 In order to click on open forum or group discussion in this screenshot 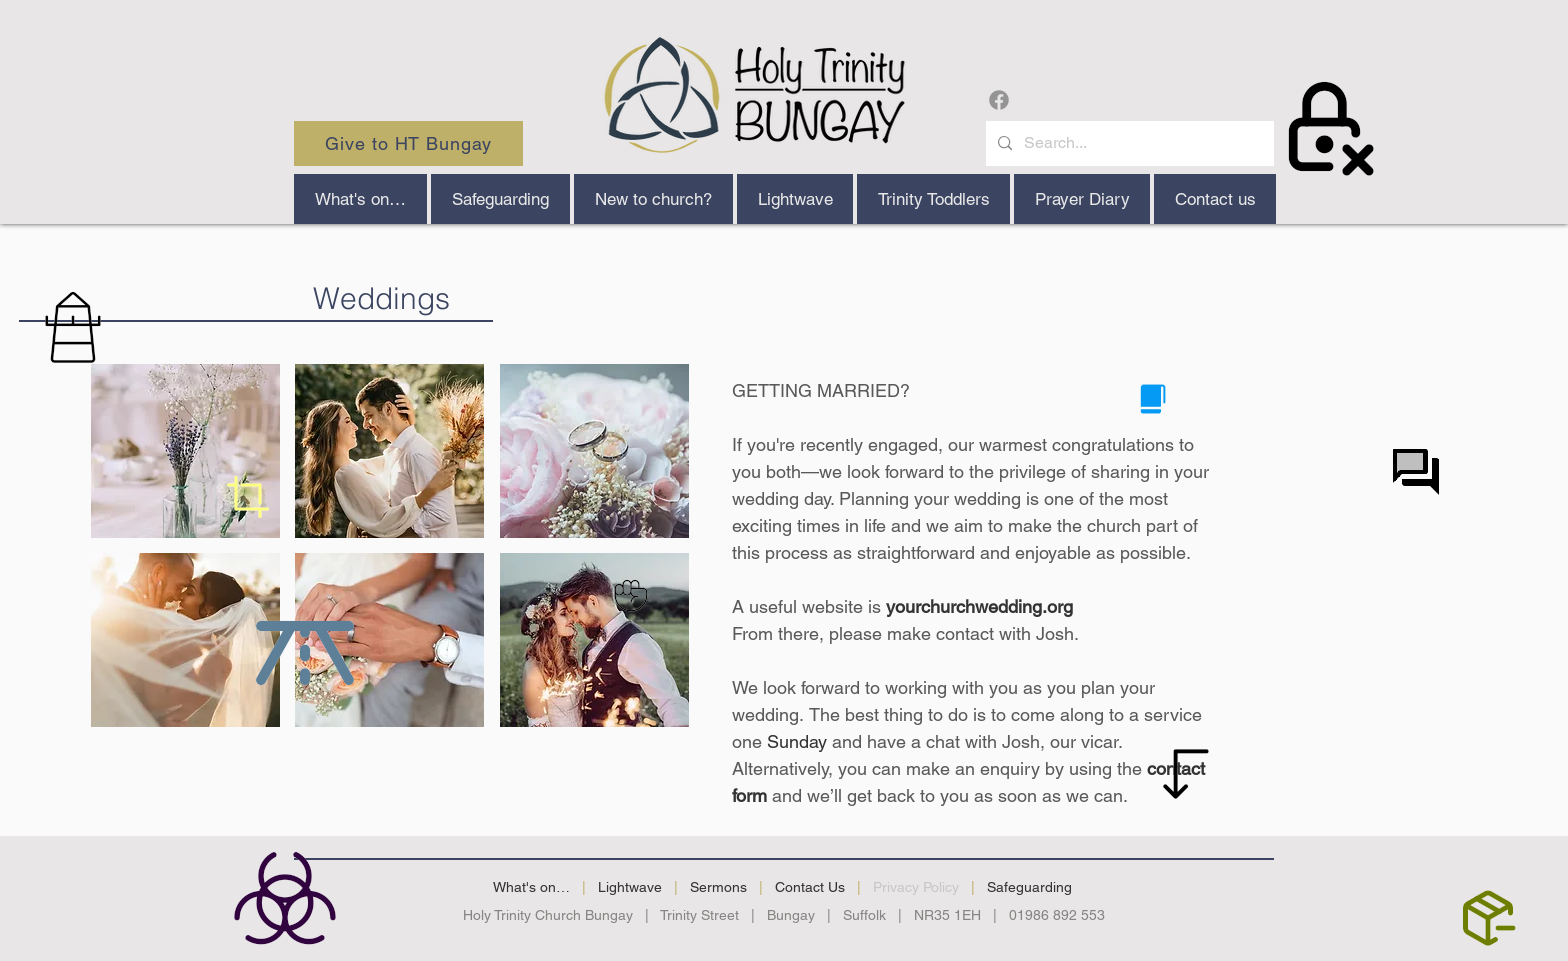, I will do `click(1416, 472)`.